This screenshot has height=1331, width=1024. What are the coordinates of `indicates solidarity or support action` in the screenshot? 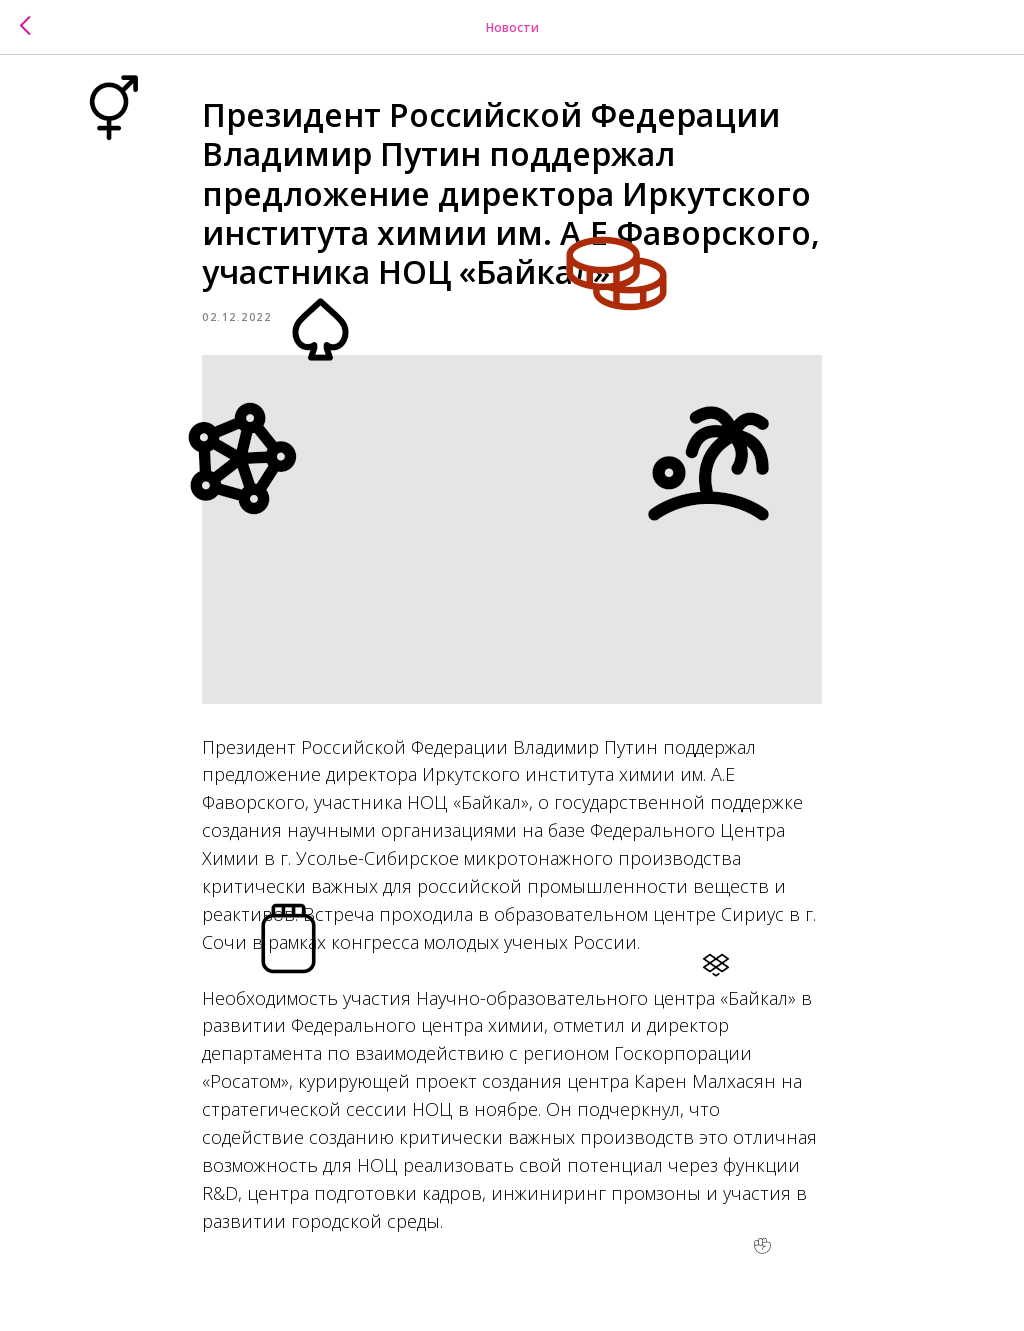 It's located at (762, 1245).